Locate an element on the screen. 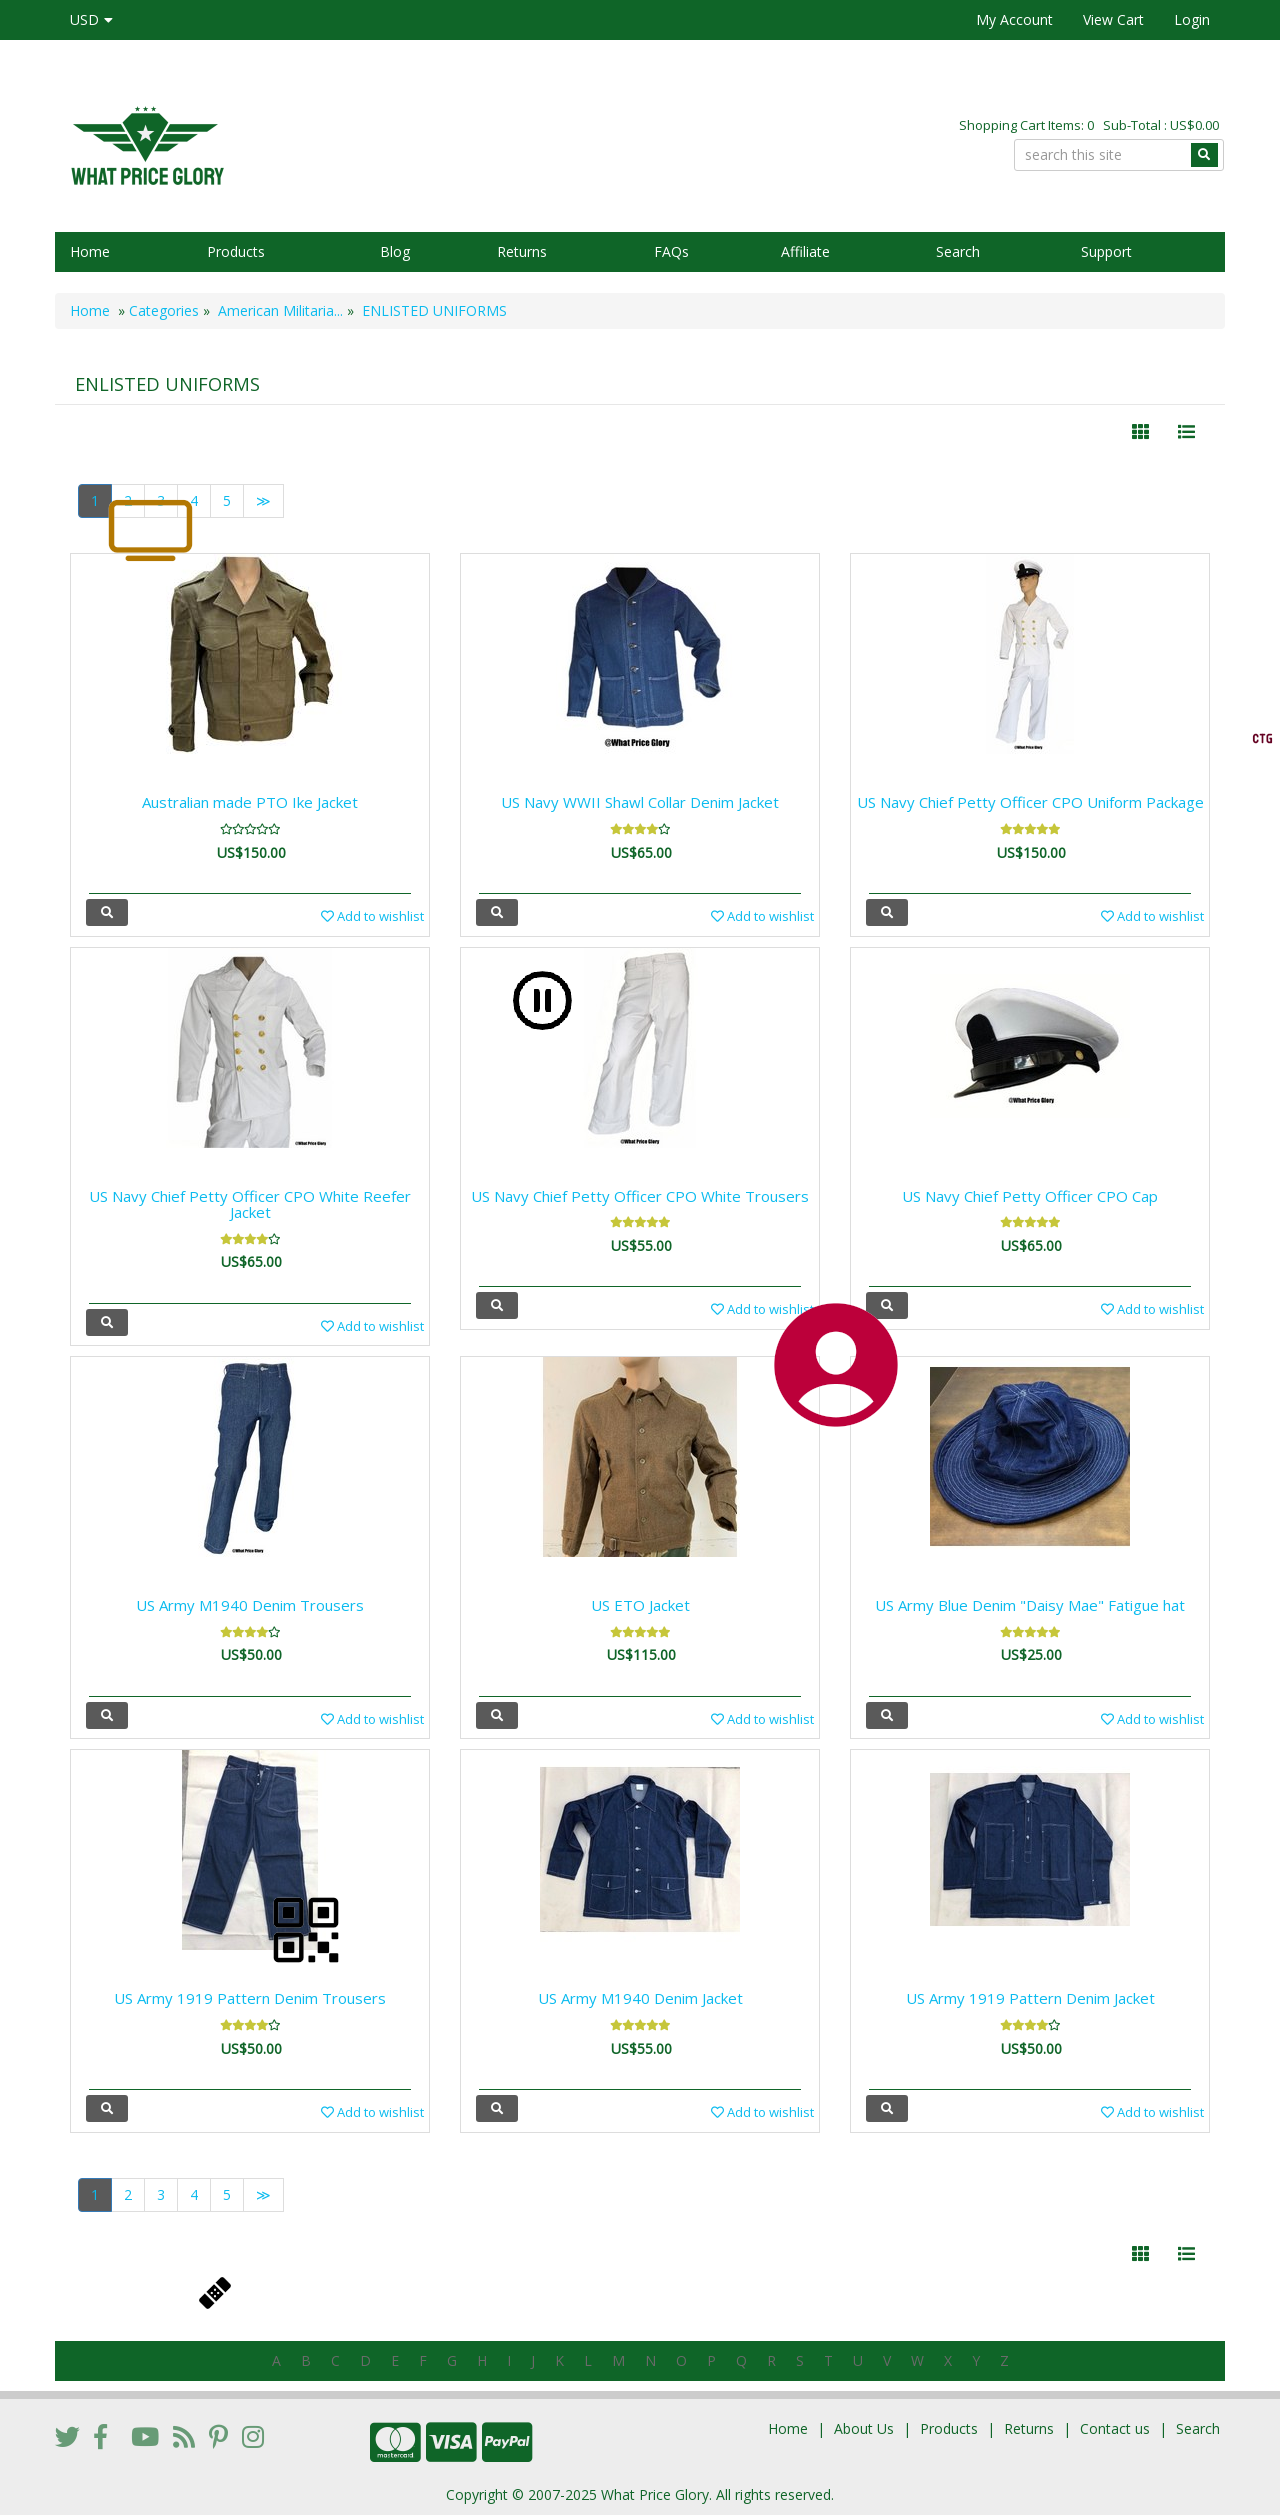  scan or generate a QR code is located at coordinates (306, 1930).